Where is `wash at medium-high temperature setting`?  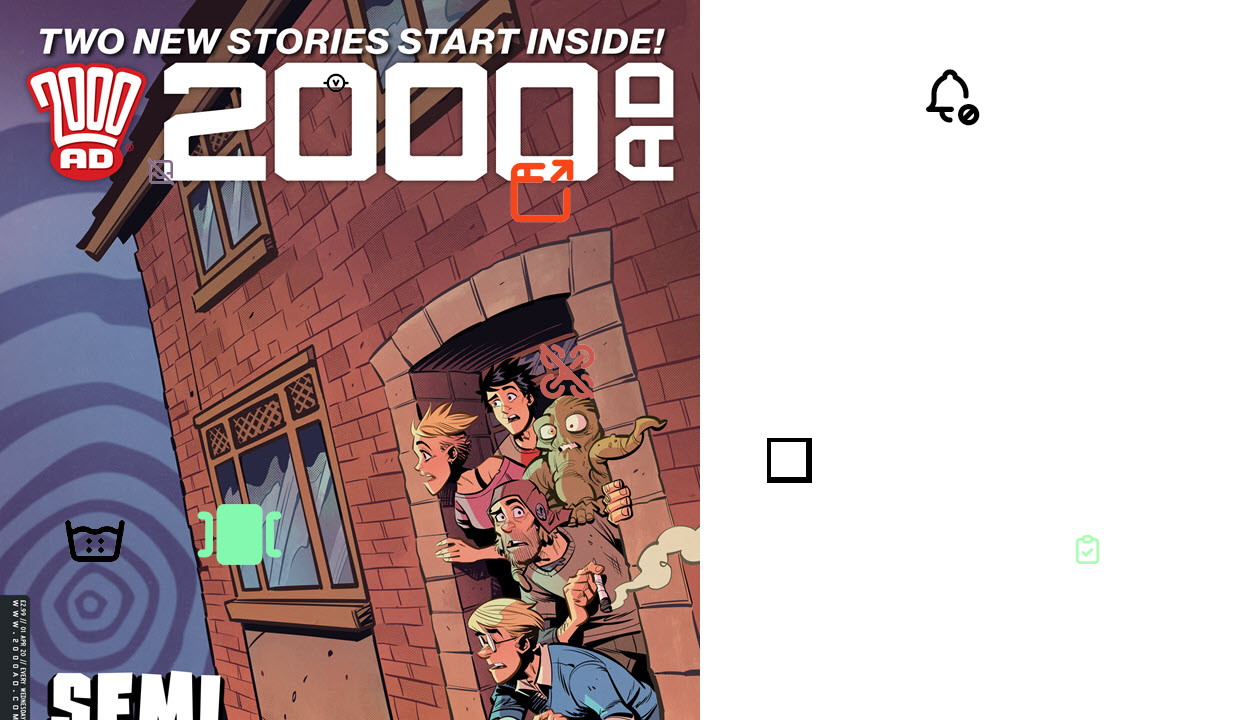 wash at medium-high temperature setting is located at coordinates (95, 541).